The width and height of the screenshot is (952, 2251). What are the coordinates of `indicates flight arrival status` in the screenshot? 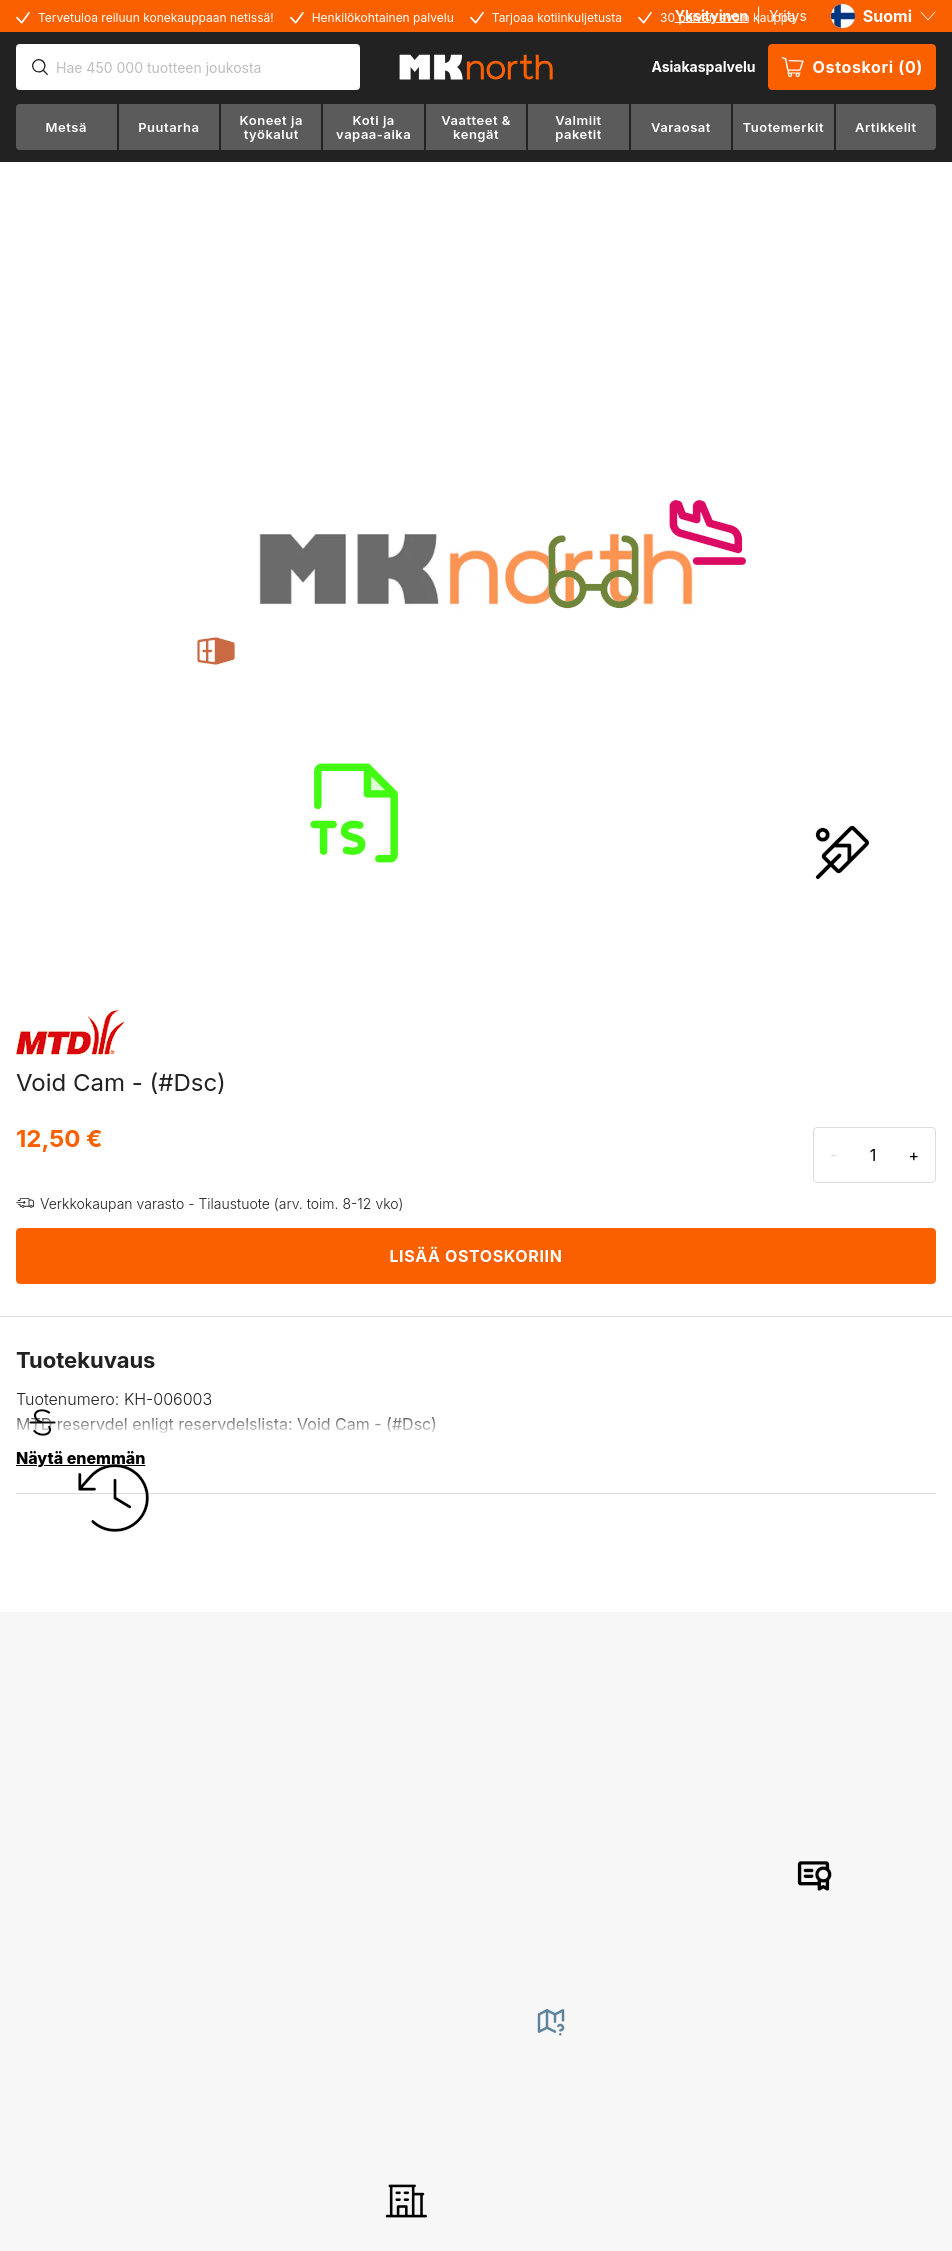 It's located at (704, 532).